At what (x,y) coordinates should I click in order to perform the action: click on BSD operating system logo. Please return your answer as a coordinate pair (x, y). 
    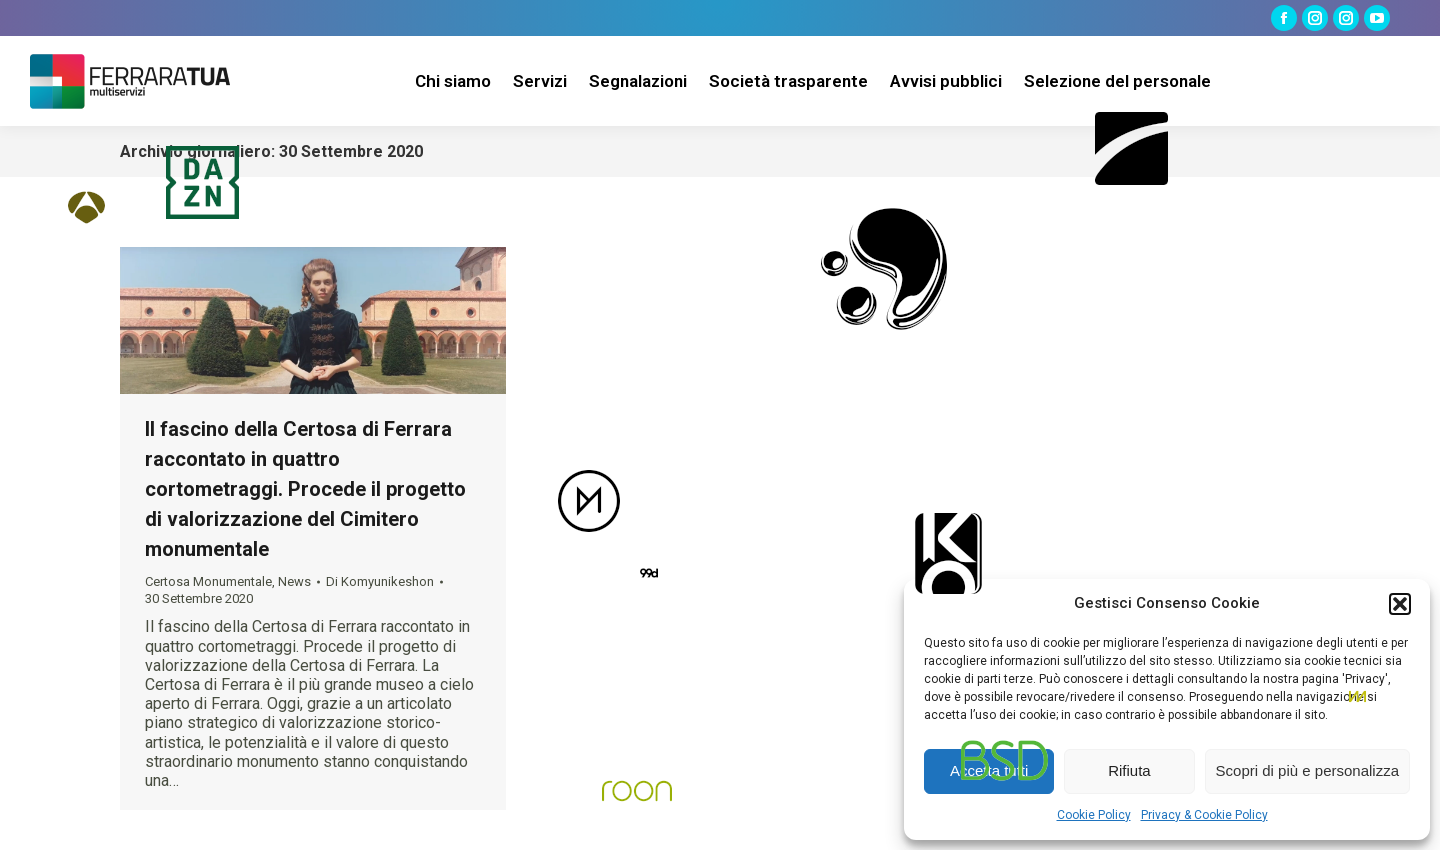
    Looking at the image, I should click on (1004, 760).